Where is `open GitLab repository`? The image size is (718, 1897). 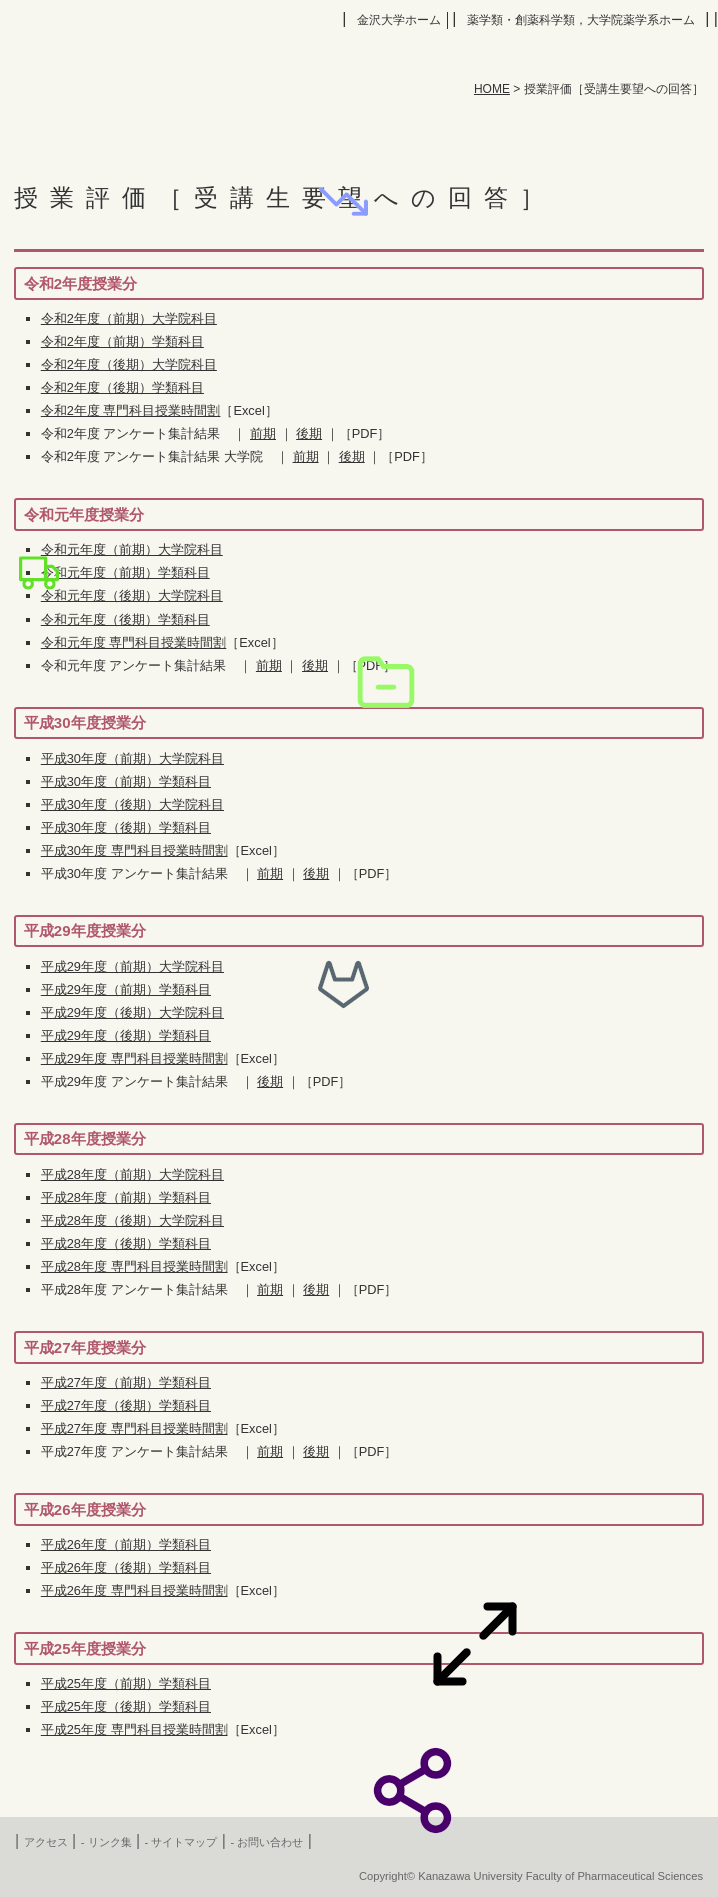 open GitLab repository is located at coordinates (343, 984).